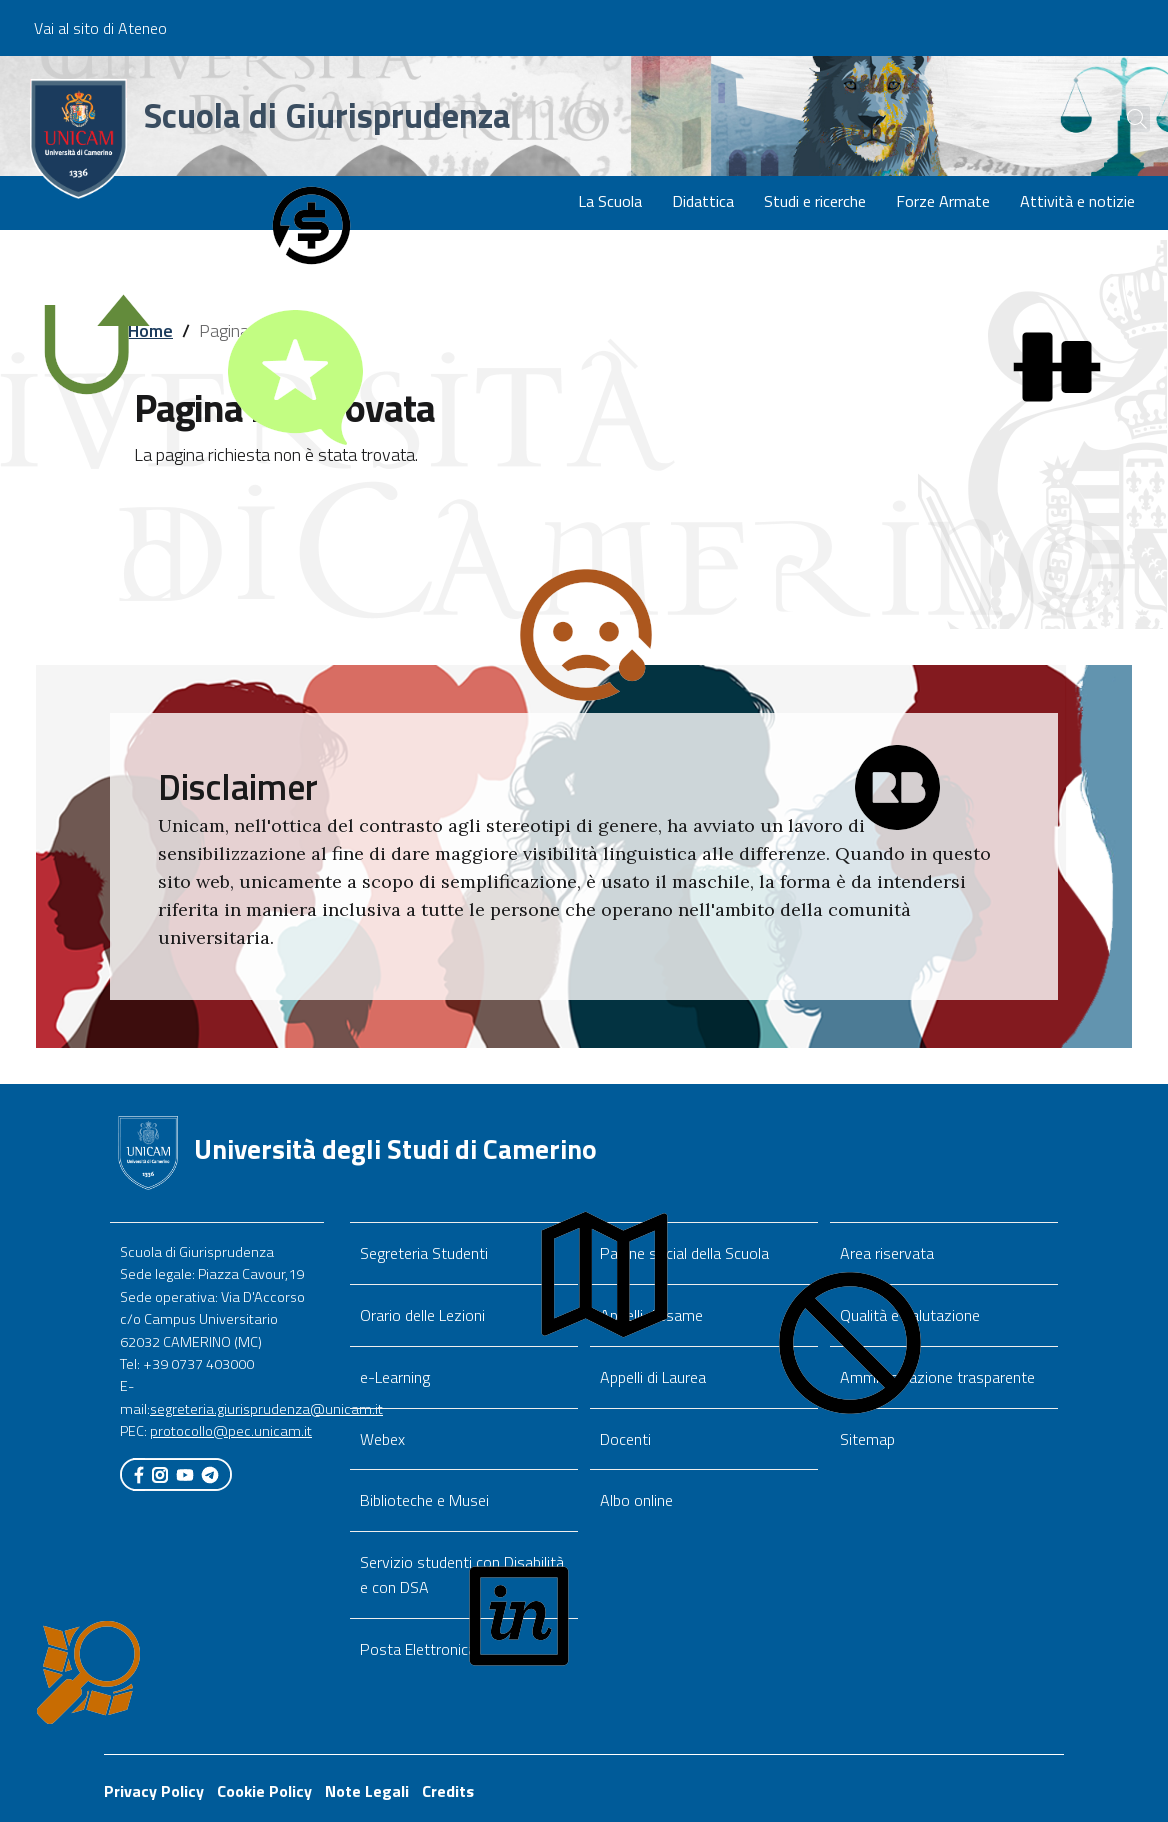 Image resolution: width=1168 pixels, height=1822 pixels. Describe the element at coordinates (1057, 367) in the screenshot. I see `align items to vertical center` at that location.